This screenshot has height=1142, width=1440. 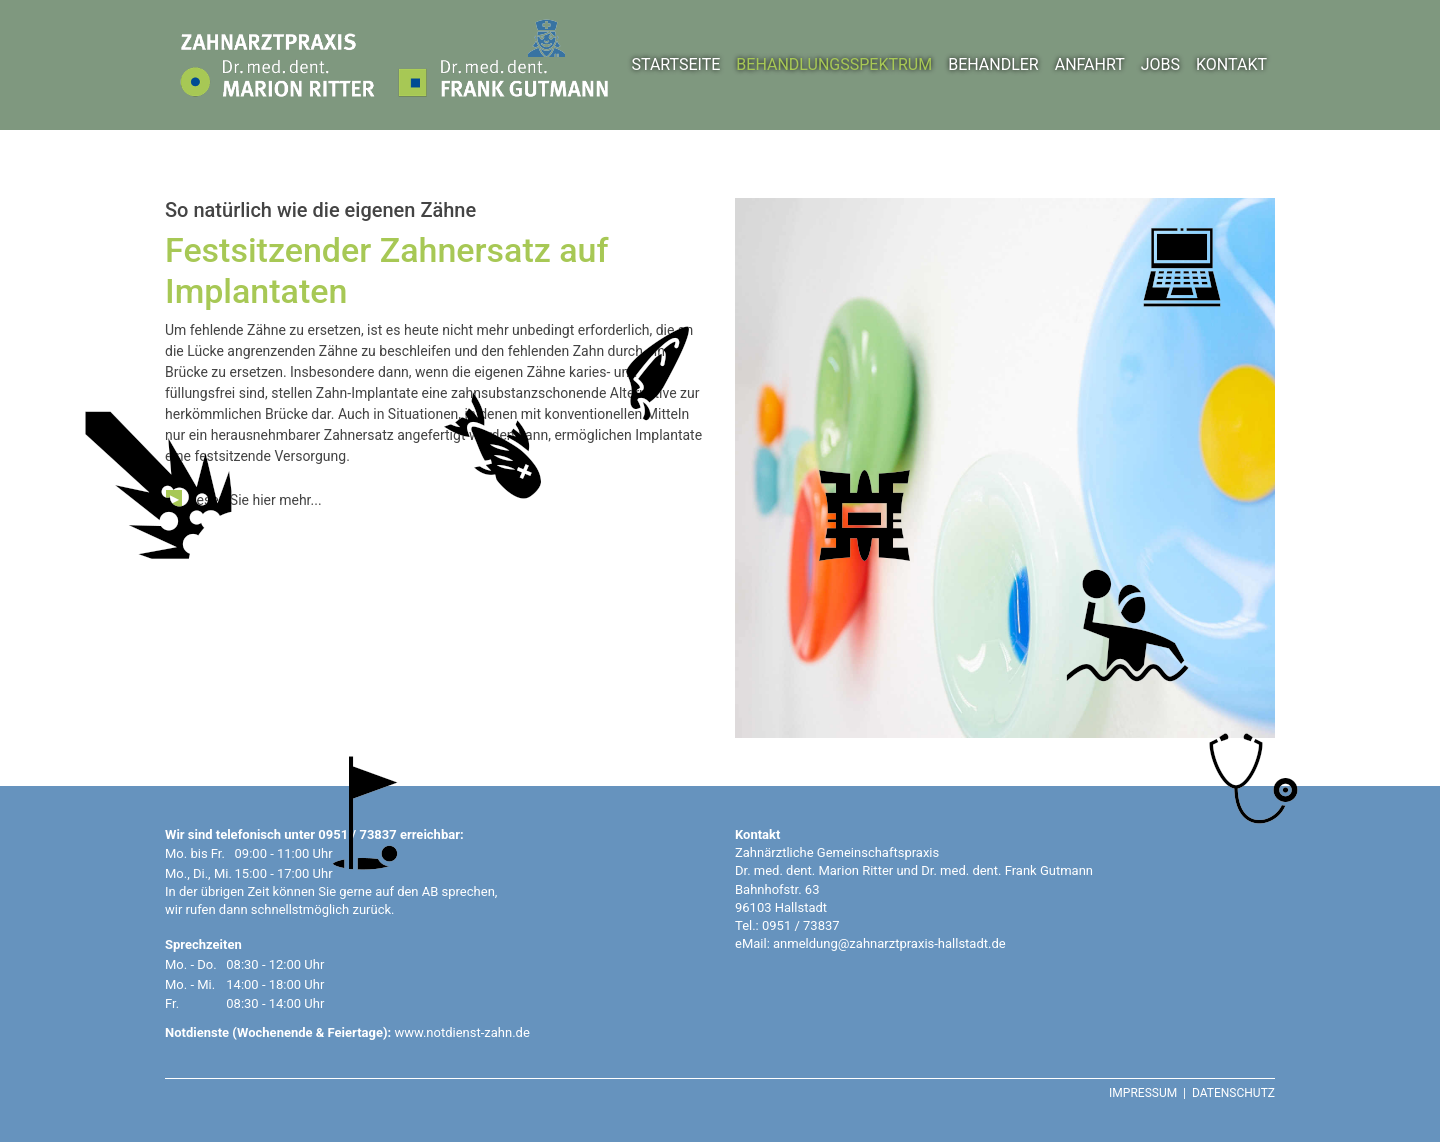 I want to click on access health or medical features, so click(x=1253, y=778).